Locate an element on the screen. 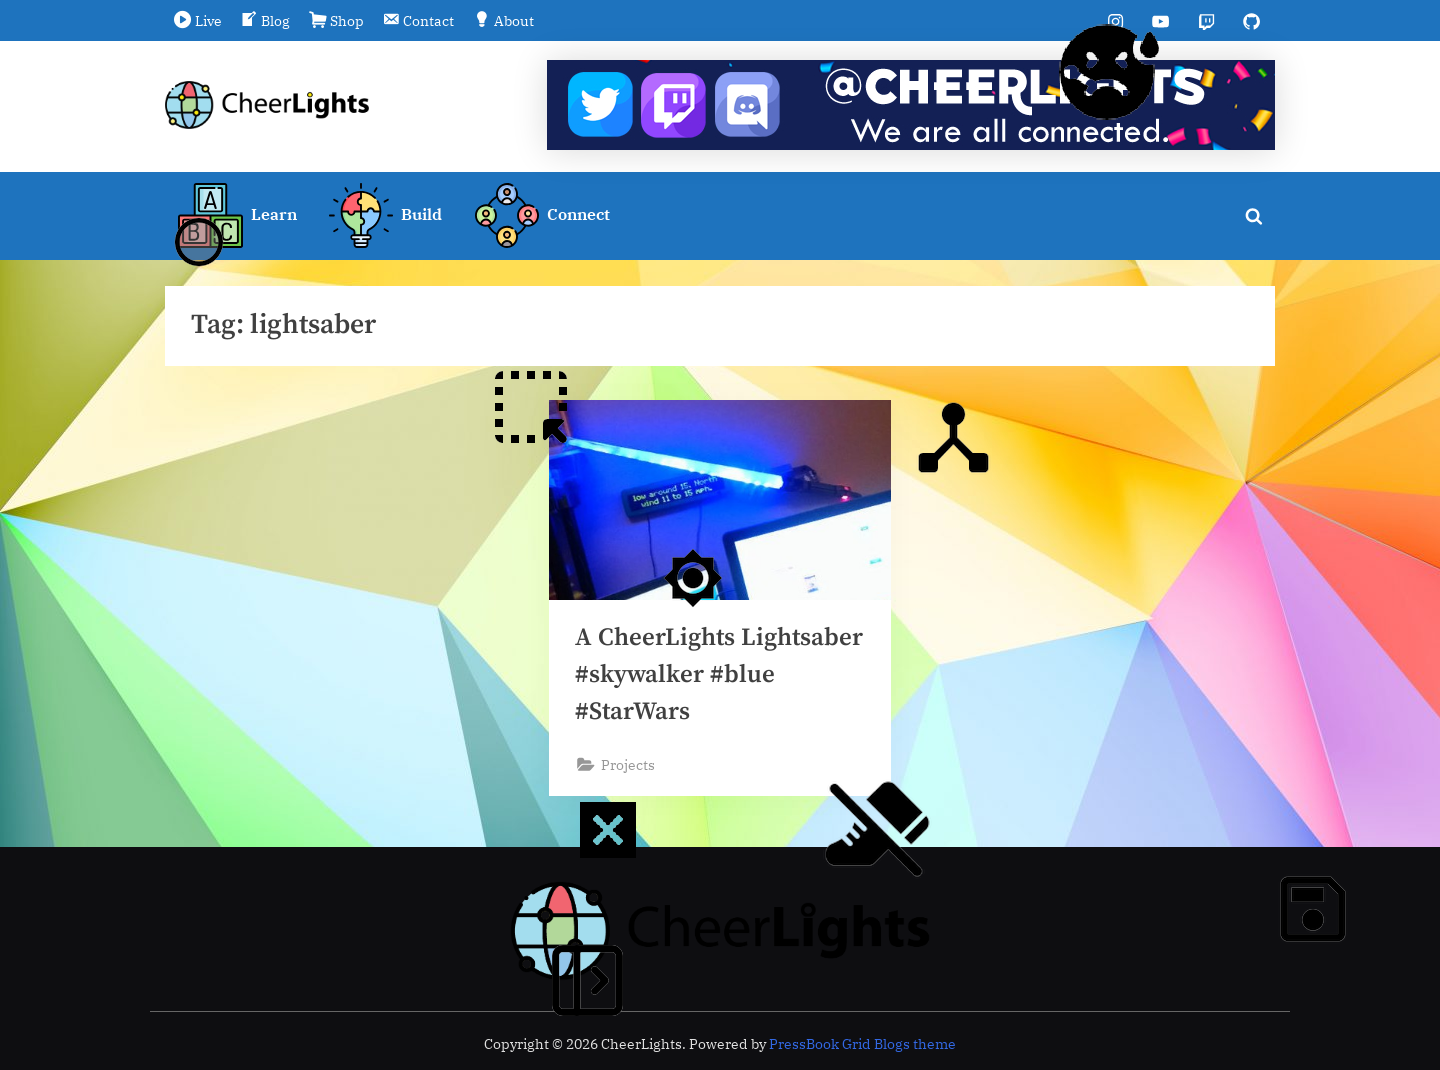 The height and width of the screenshot is (1070, 1440). adjust screen brightness is located at coordinates (693, 578).